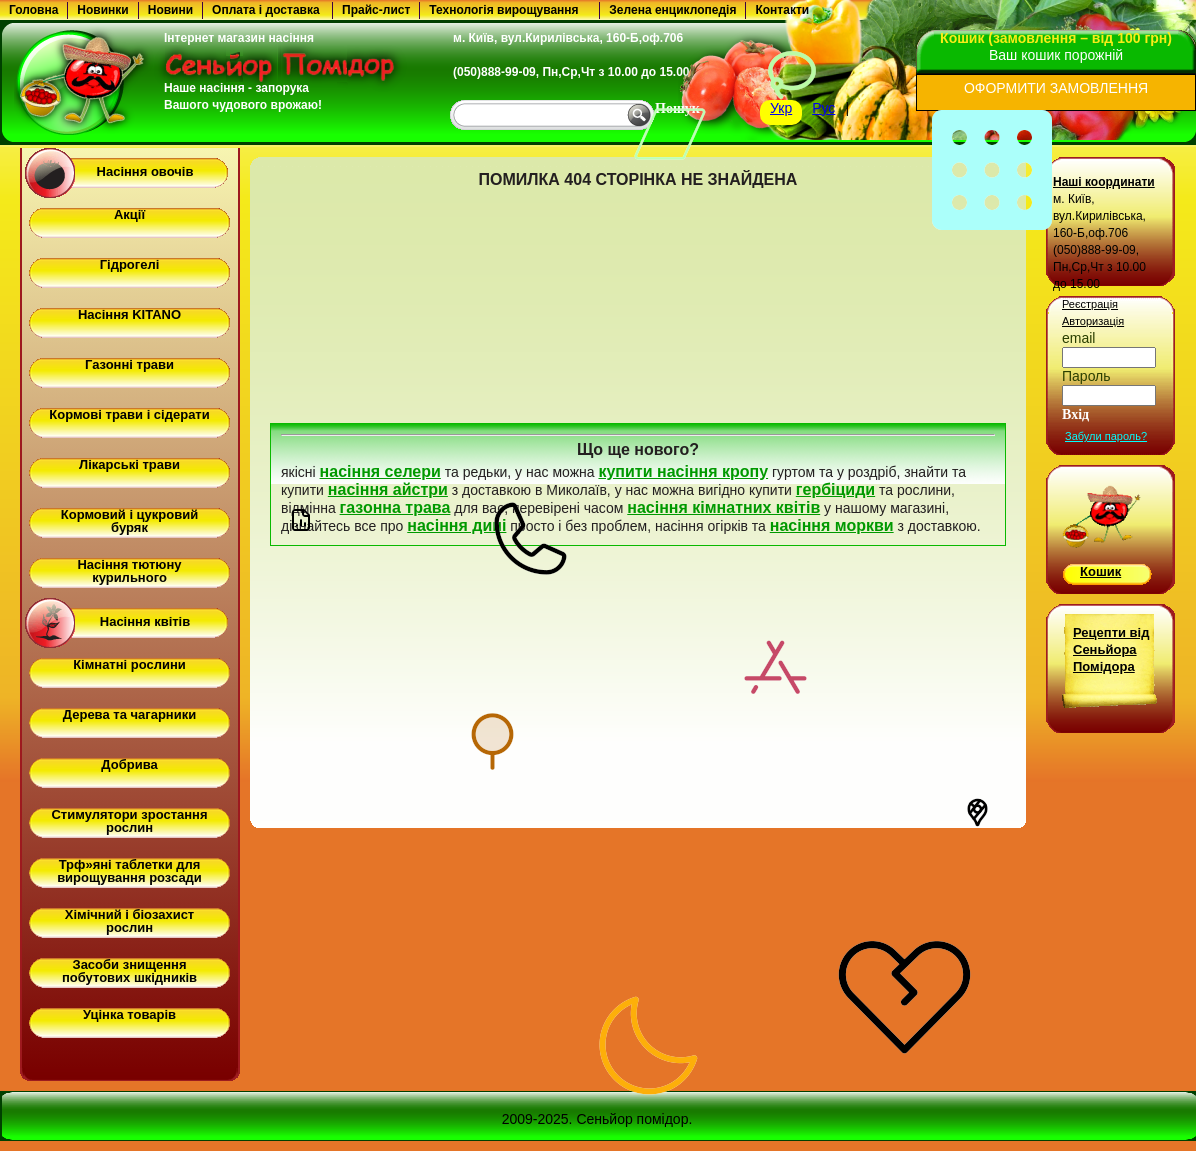  Describe the element at coordinates (775, 669) in the screenshot. I see `open the app store` at that location.